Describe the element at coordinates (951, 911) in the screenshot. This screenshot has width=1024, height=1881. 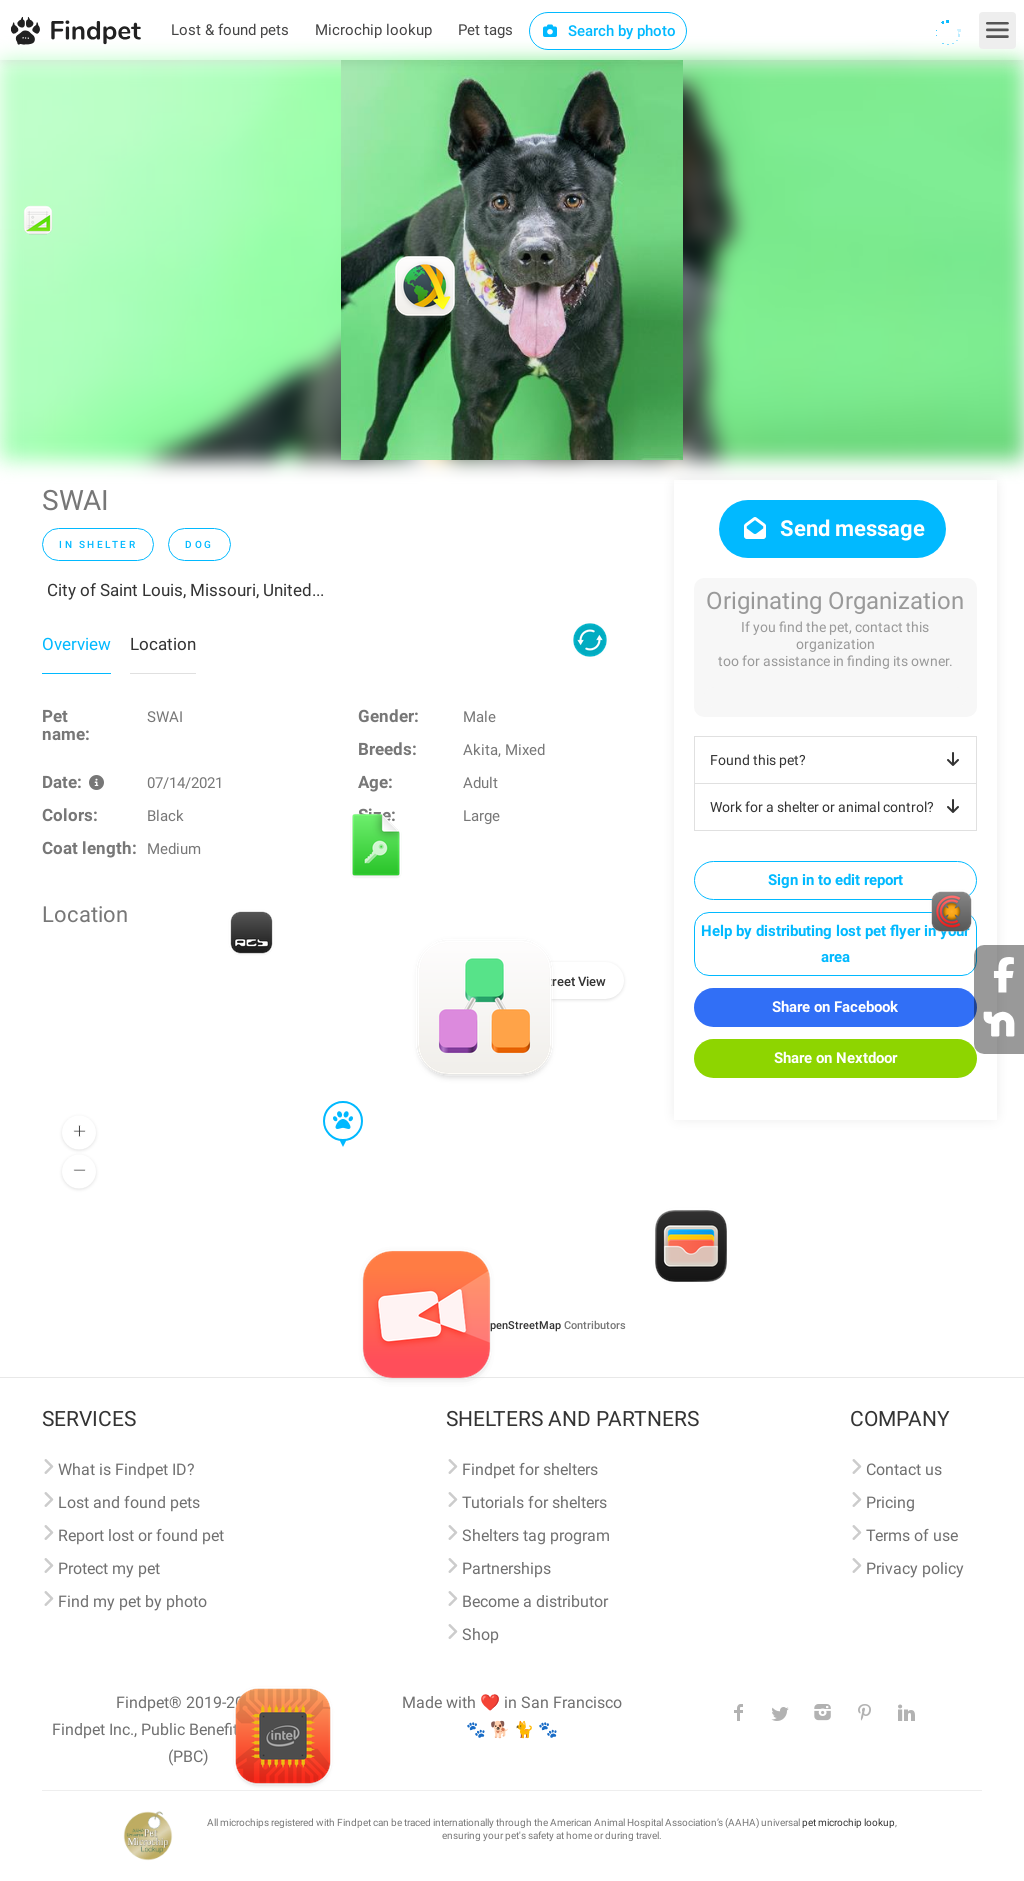
I see `launch OpenRA Command & Conquer game` at that location.